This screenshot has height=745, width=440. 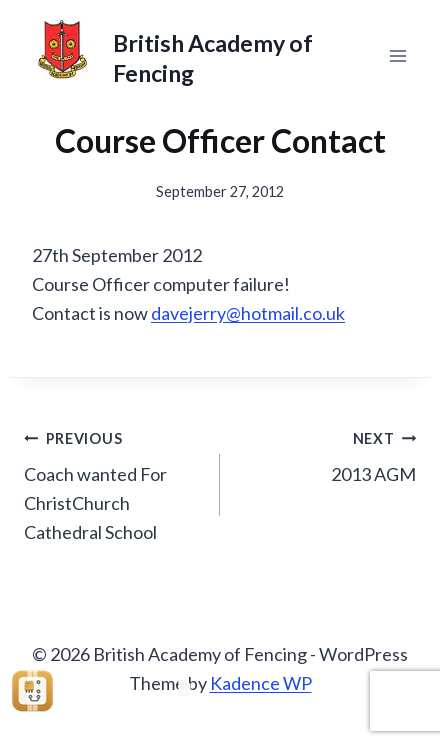 I want to click on a system driver or hardware component file, so click(x=32, y=691).